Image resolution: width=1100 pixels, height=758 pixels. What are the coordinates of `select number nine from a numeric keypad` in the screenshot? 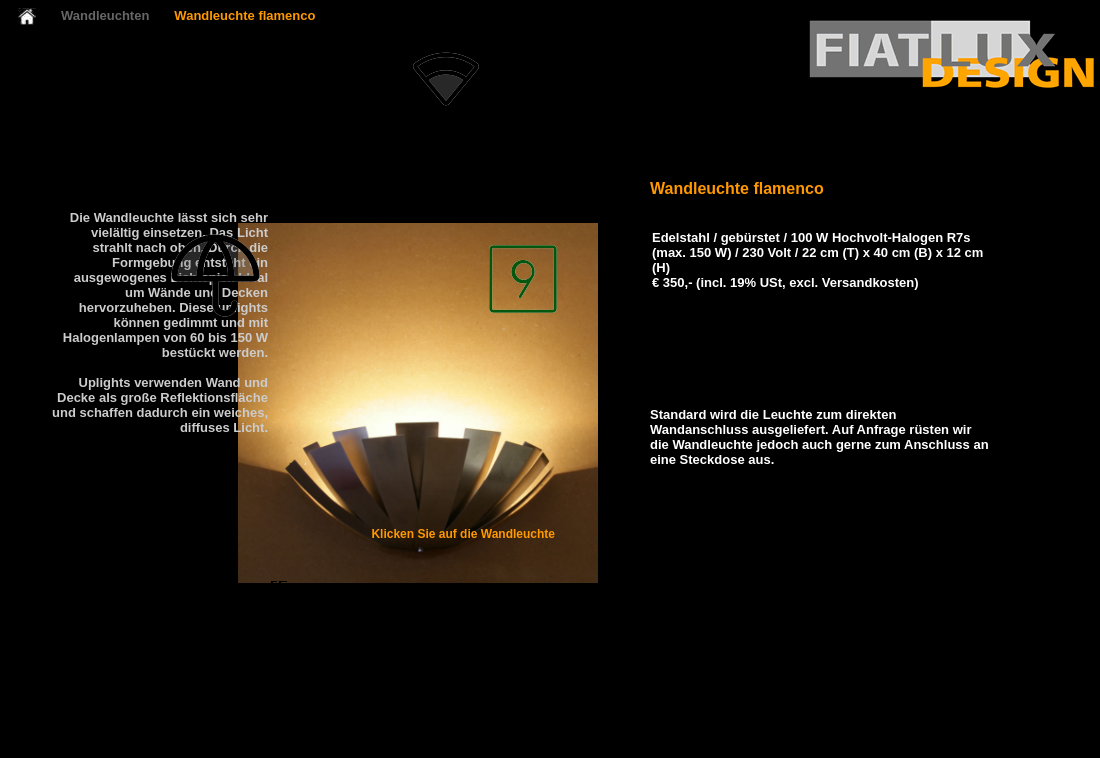 It's located at (523, 279).